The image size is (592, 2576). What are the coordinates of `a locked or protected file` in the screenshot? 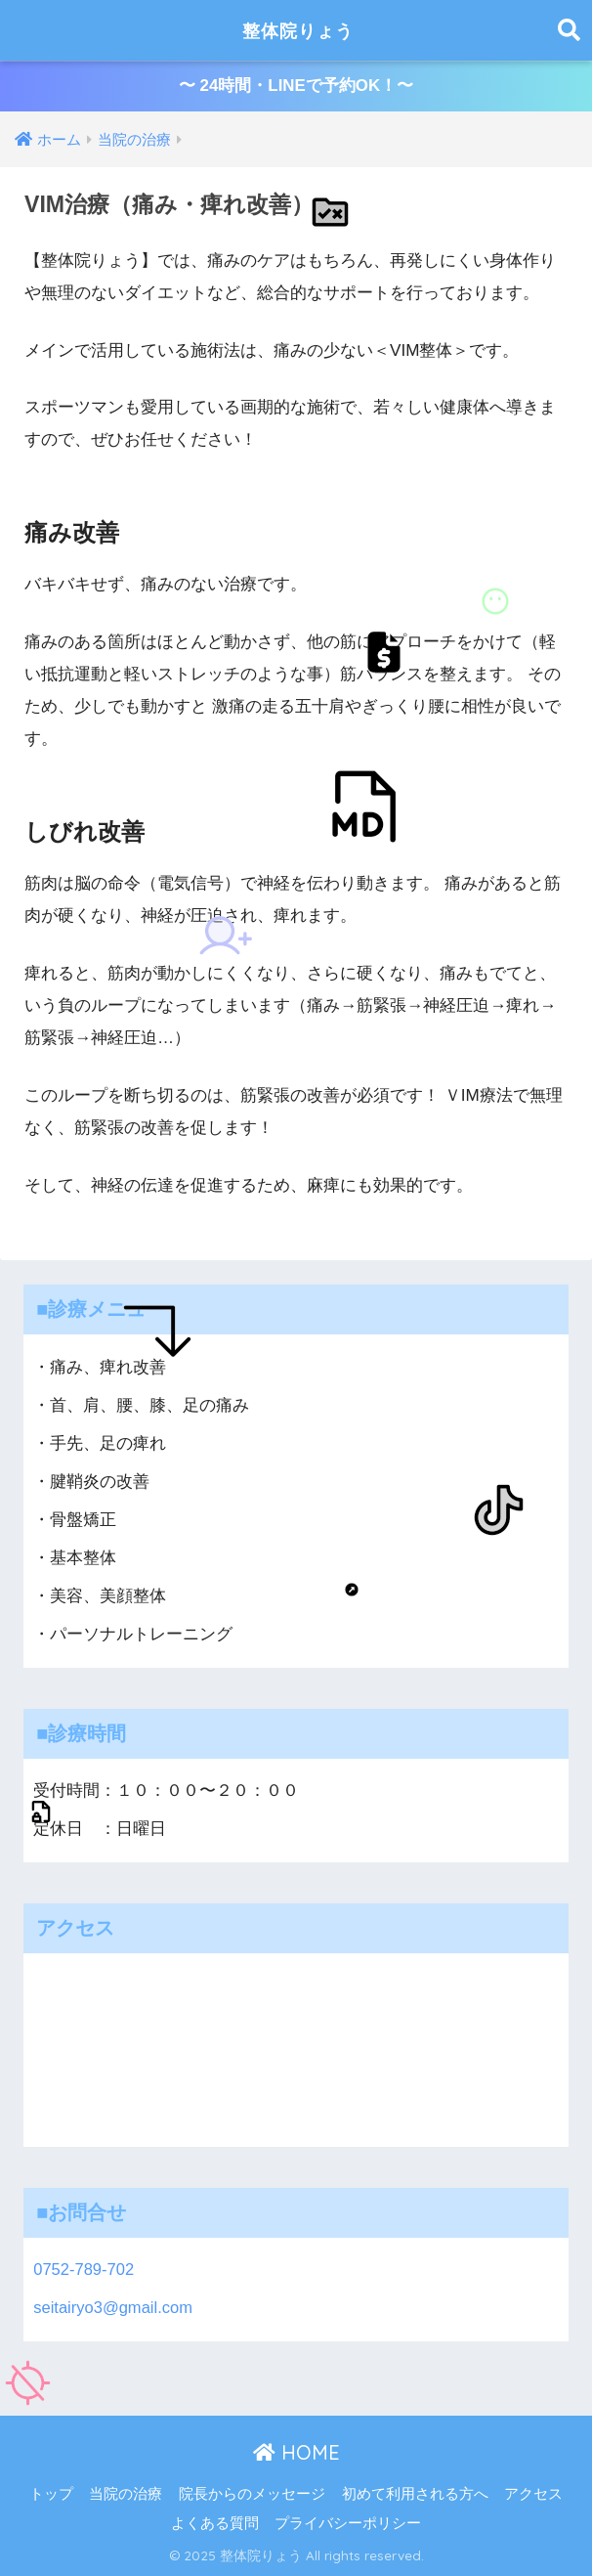 It's located at (41, 1812).